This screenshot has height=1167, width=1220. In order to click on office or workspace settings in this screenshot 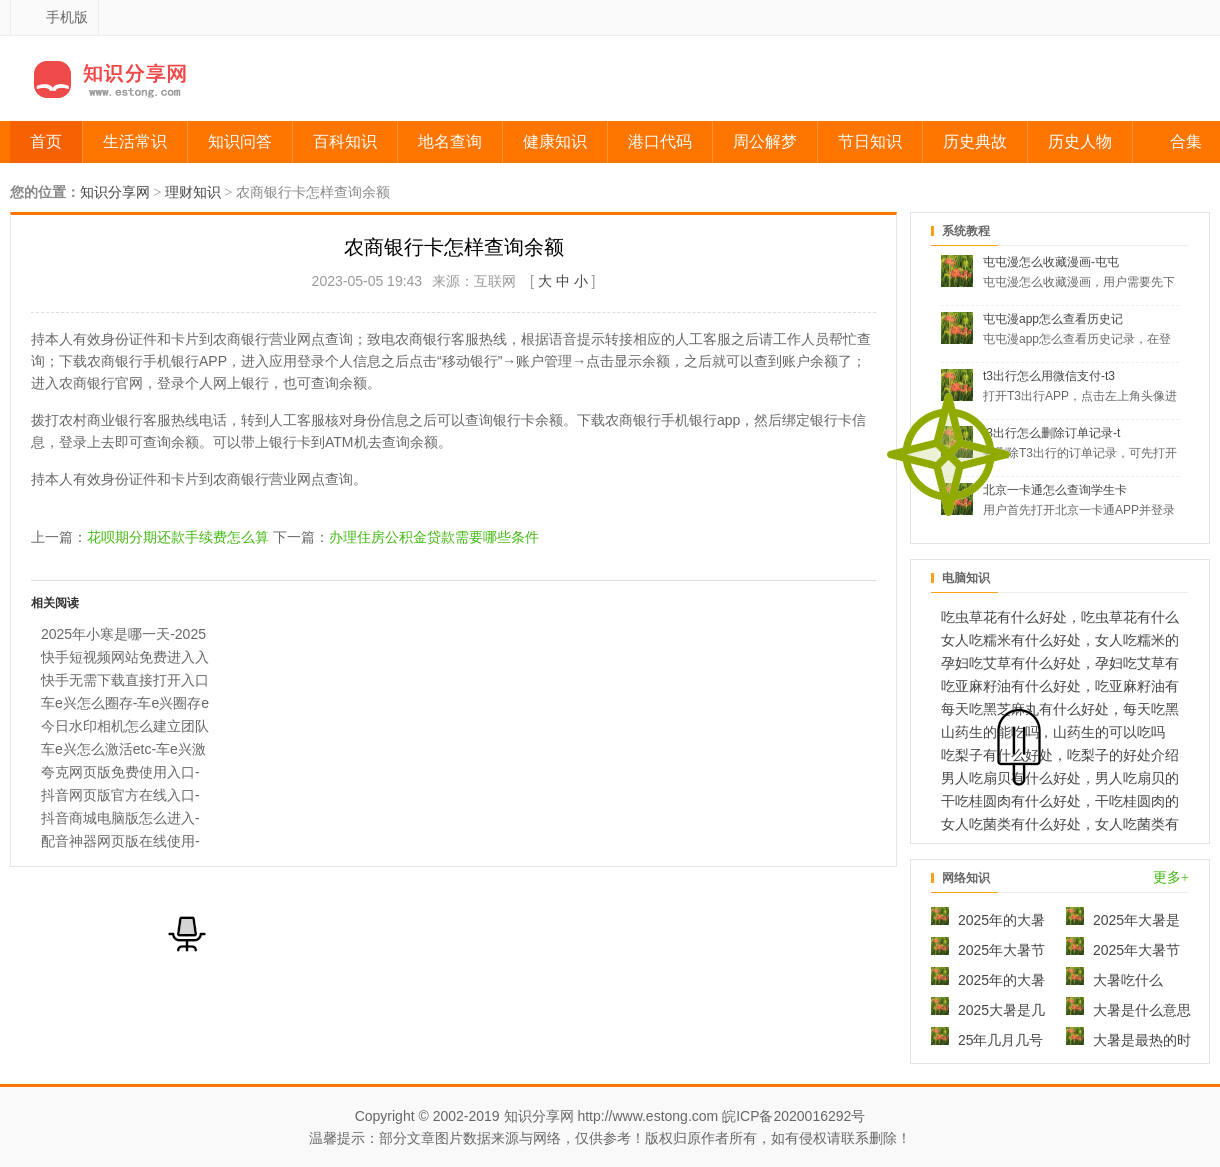, I will do `click(187, 934)`.